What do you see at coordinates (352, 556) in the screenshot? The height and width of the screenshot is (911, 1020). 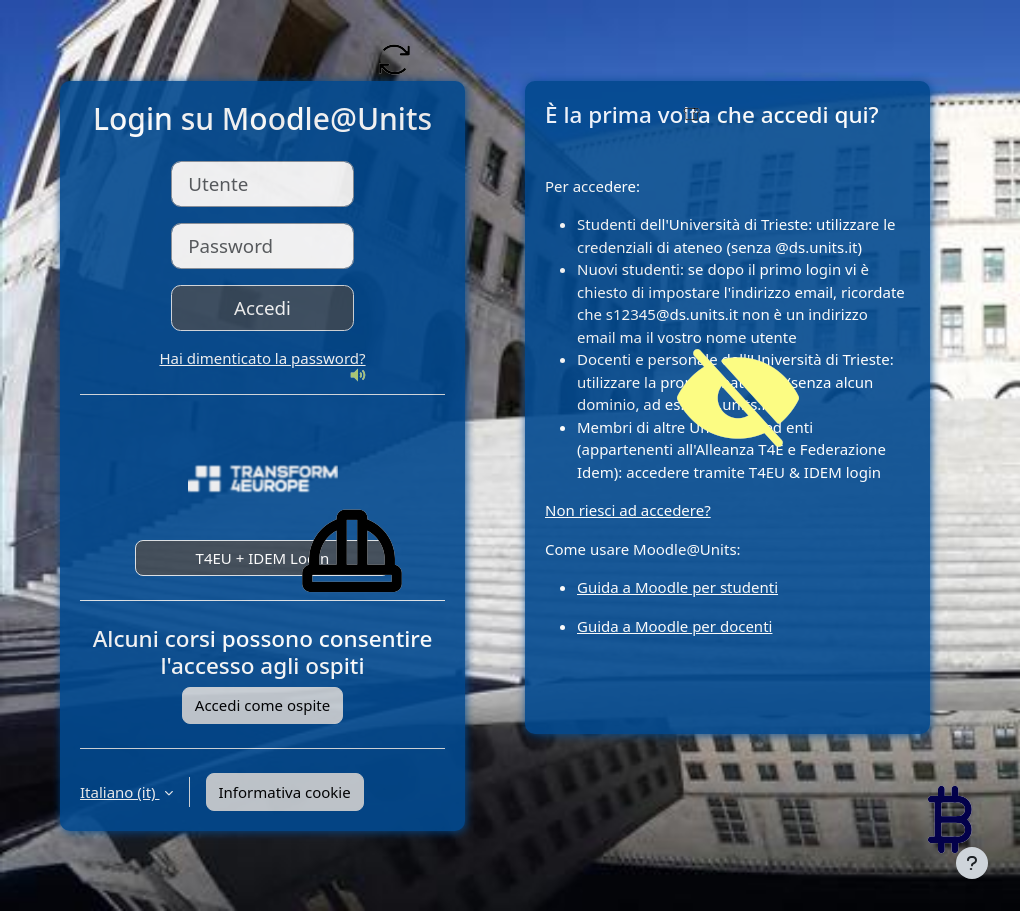 I see `access construction or work site settings` at bounding box center [352, 556].